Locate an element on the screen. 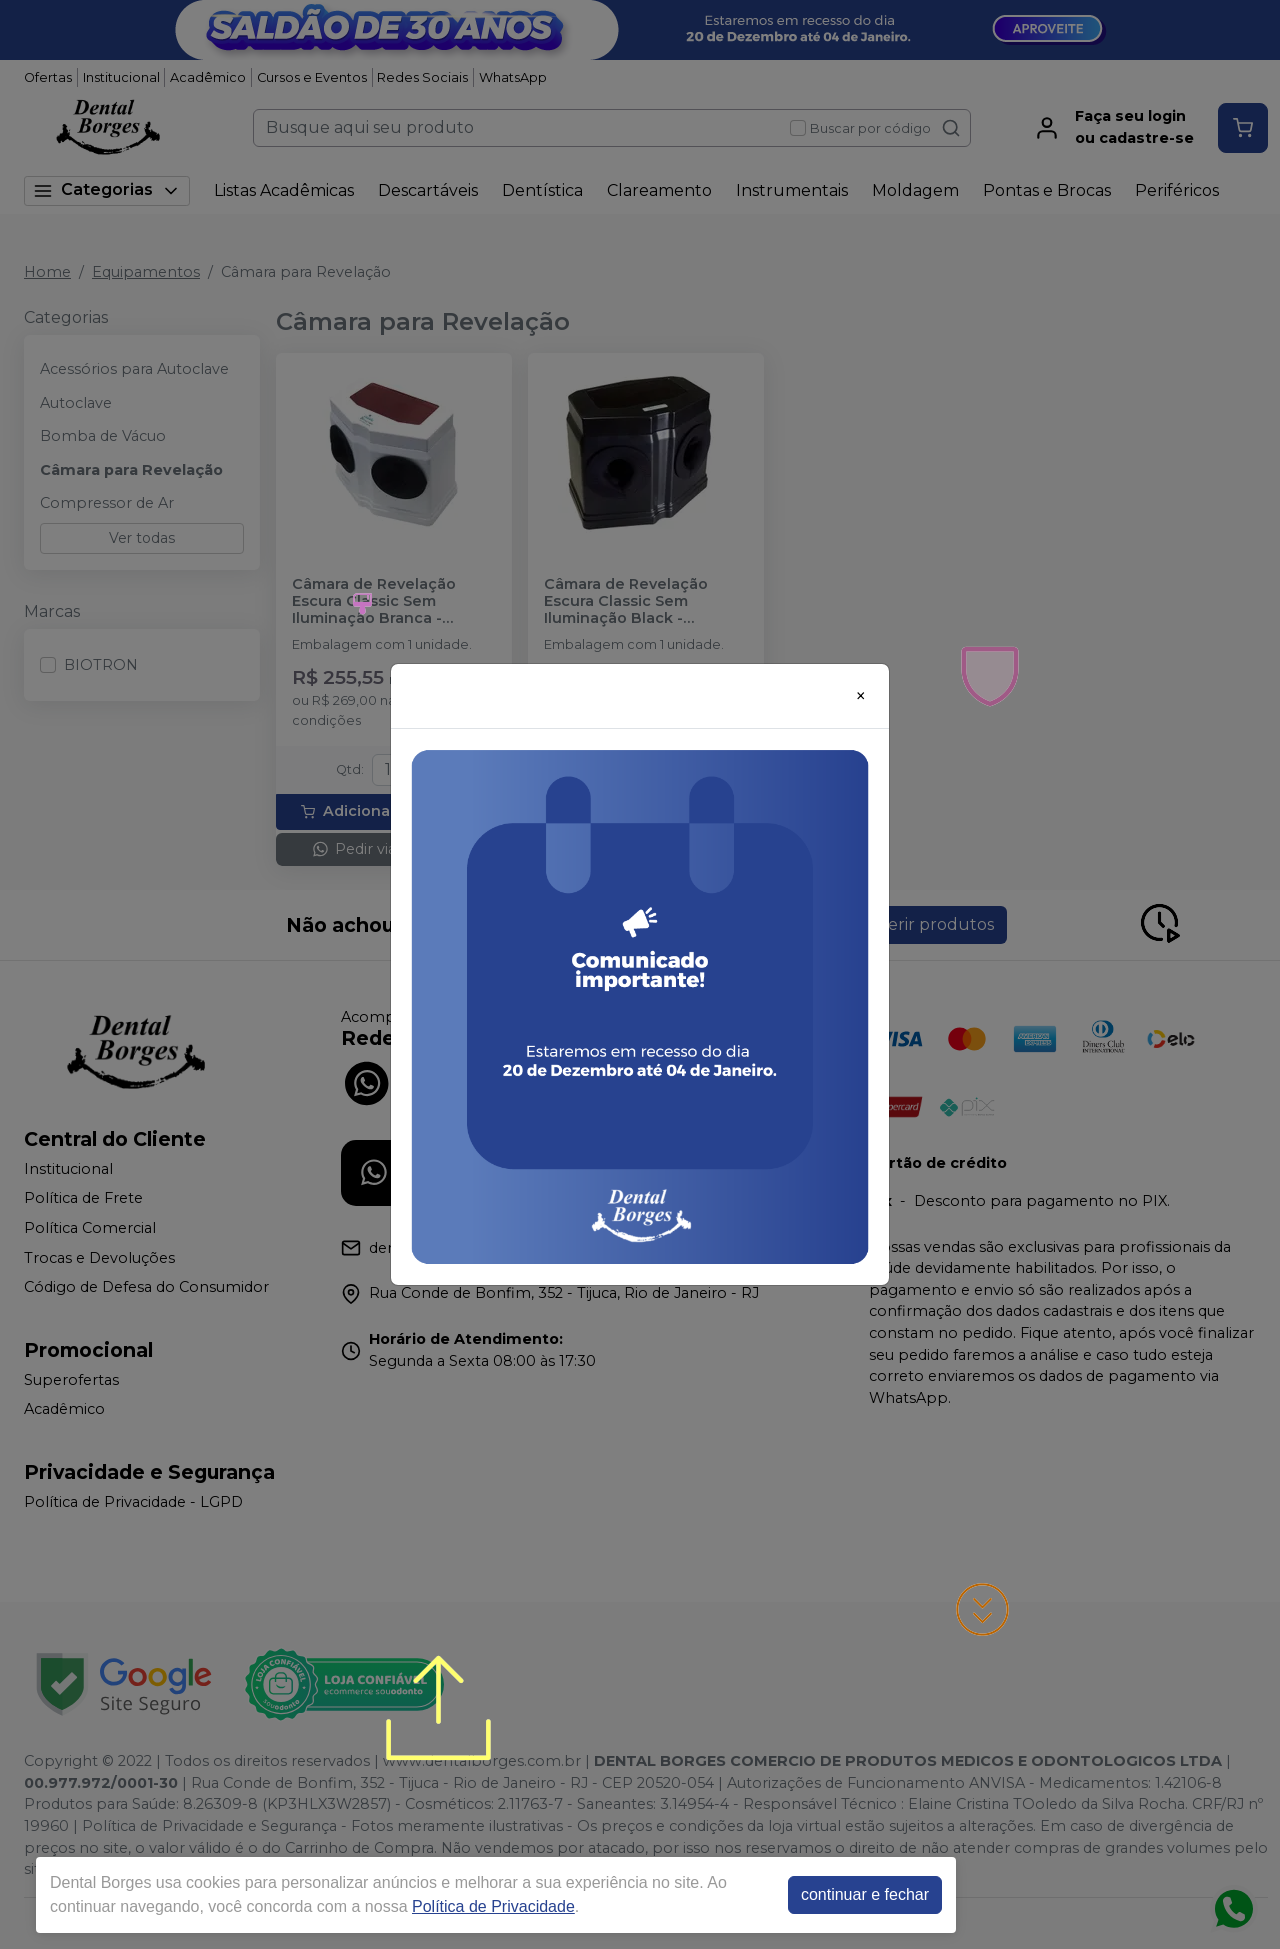  access painting or drawing tools is located at coordinates (362, 603).